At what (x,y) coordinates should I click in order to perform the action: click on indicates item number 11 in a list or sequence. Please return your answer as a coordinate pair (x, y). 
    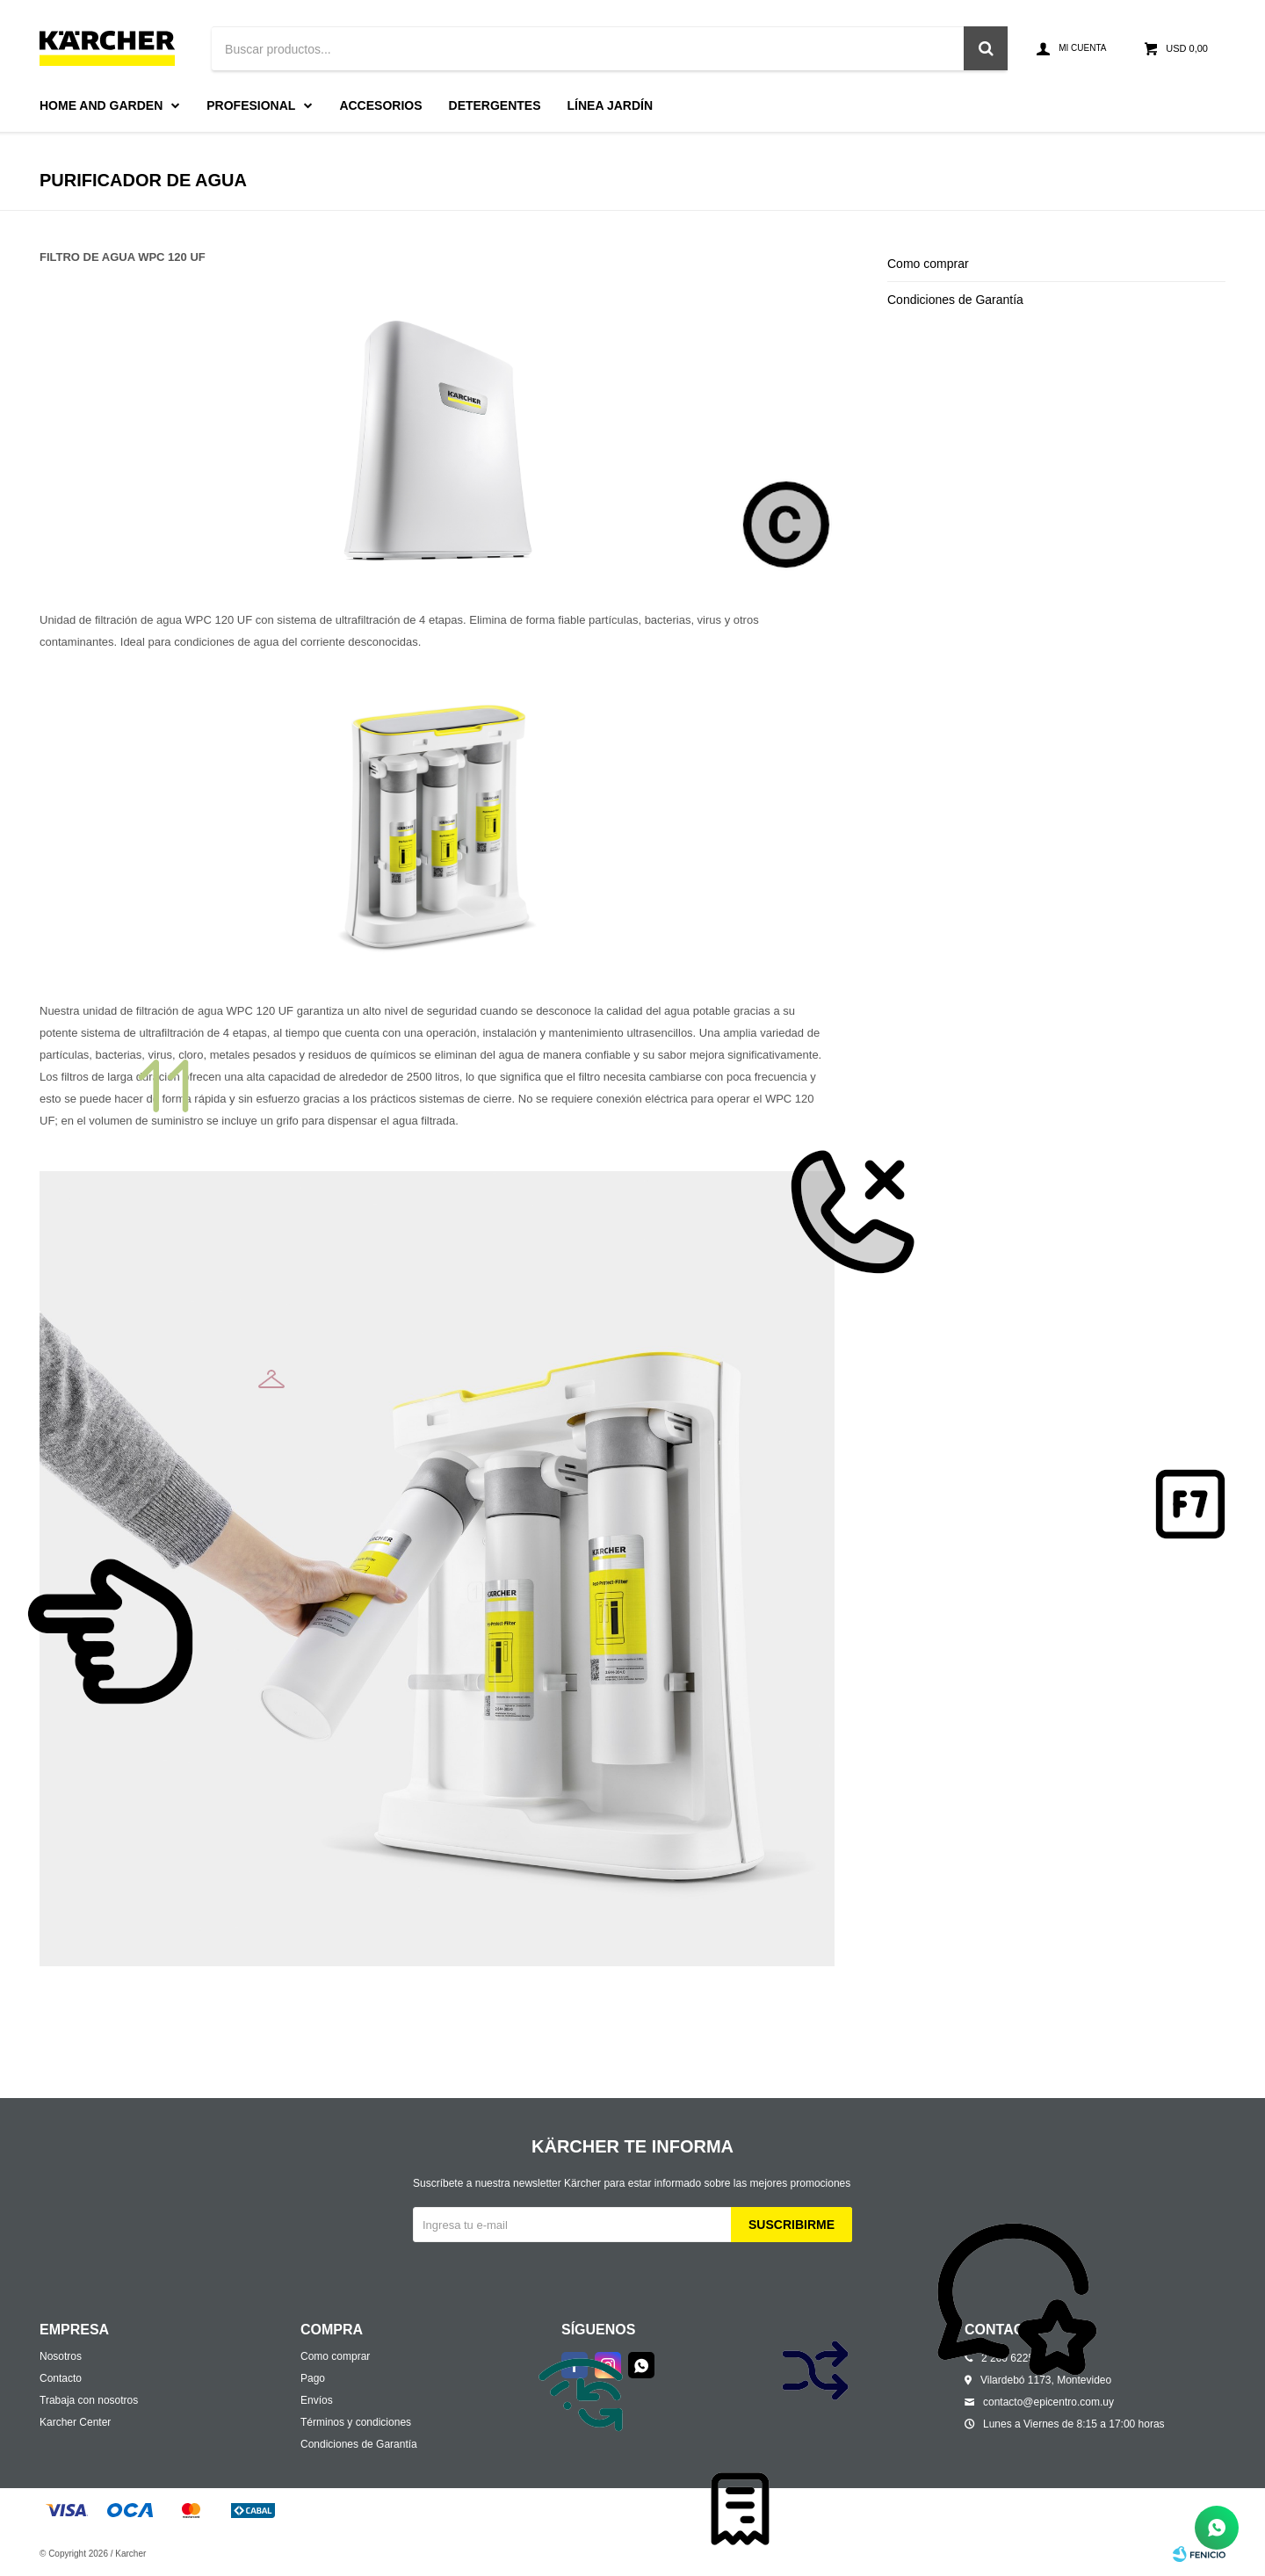
    Looking at the image, I should click on (168, 1086).